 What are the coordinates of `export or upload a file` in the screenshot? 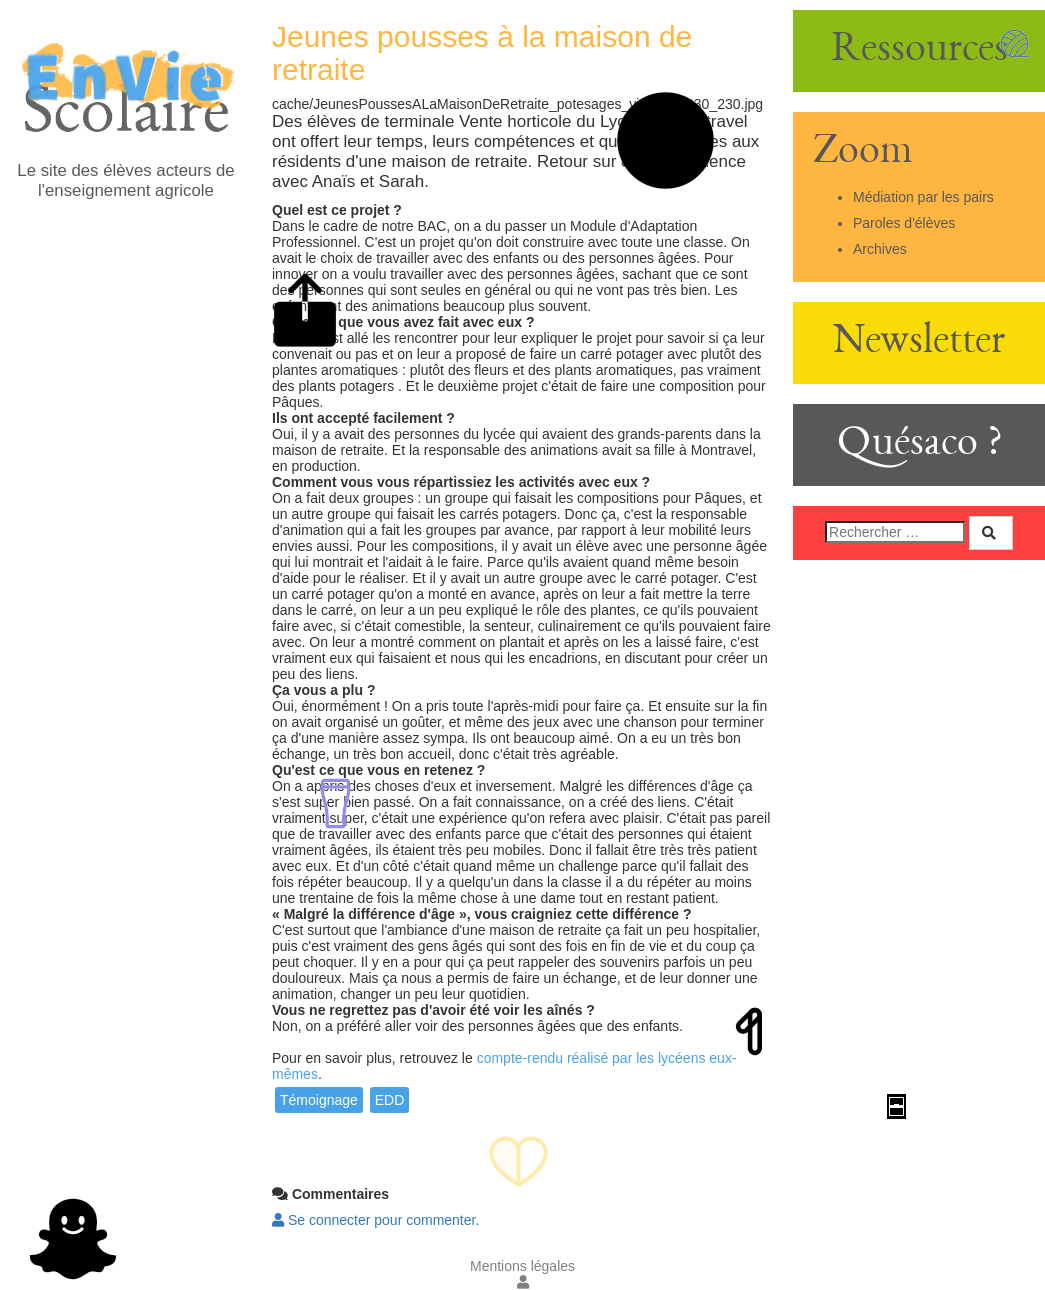 It's located at (305, 313).